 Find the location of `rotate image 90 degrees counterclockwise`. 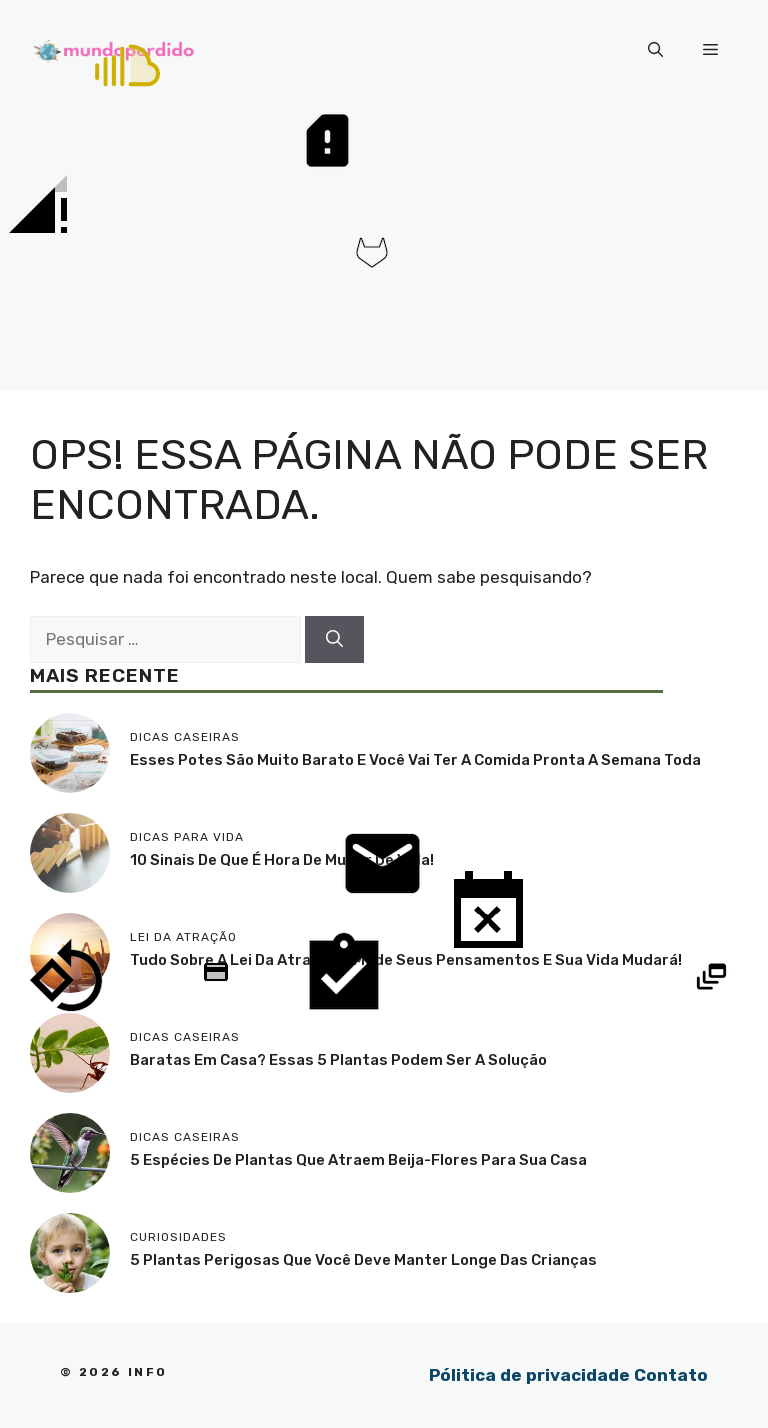

rotate image 90 degrees counterclockwise is located at coordinates (68, 977).